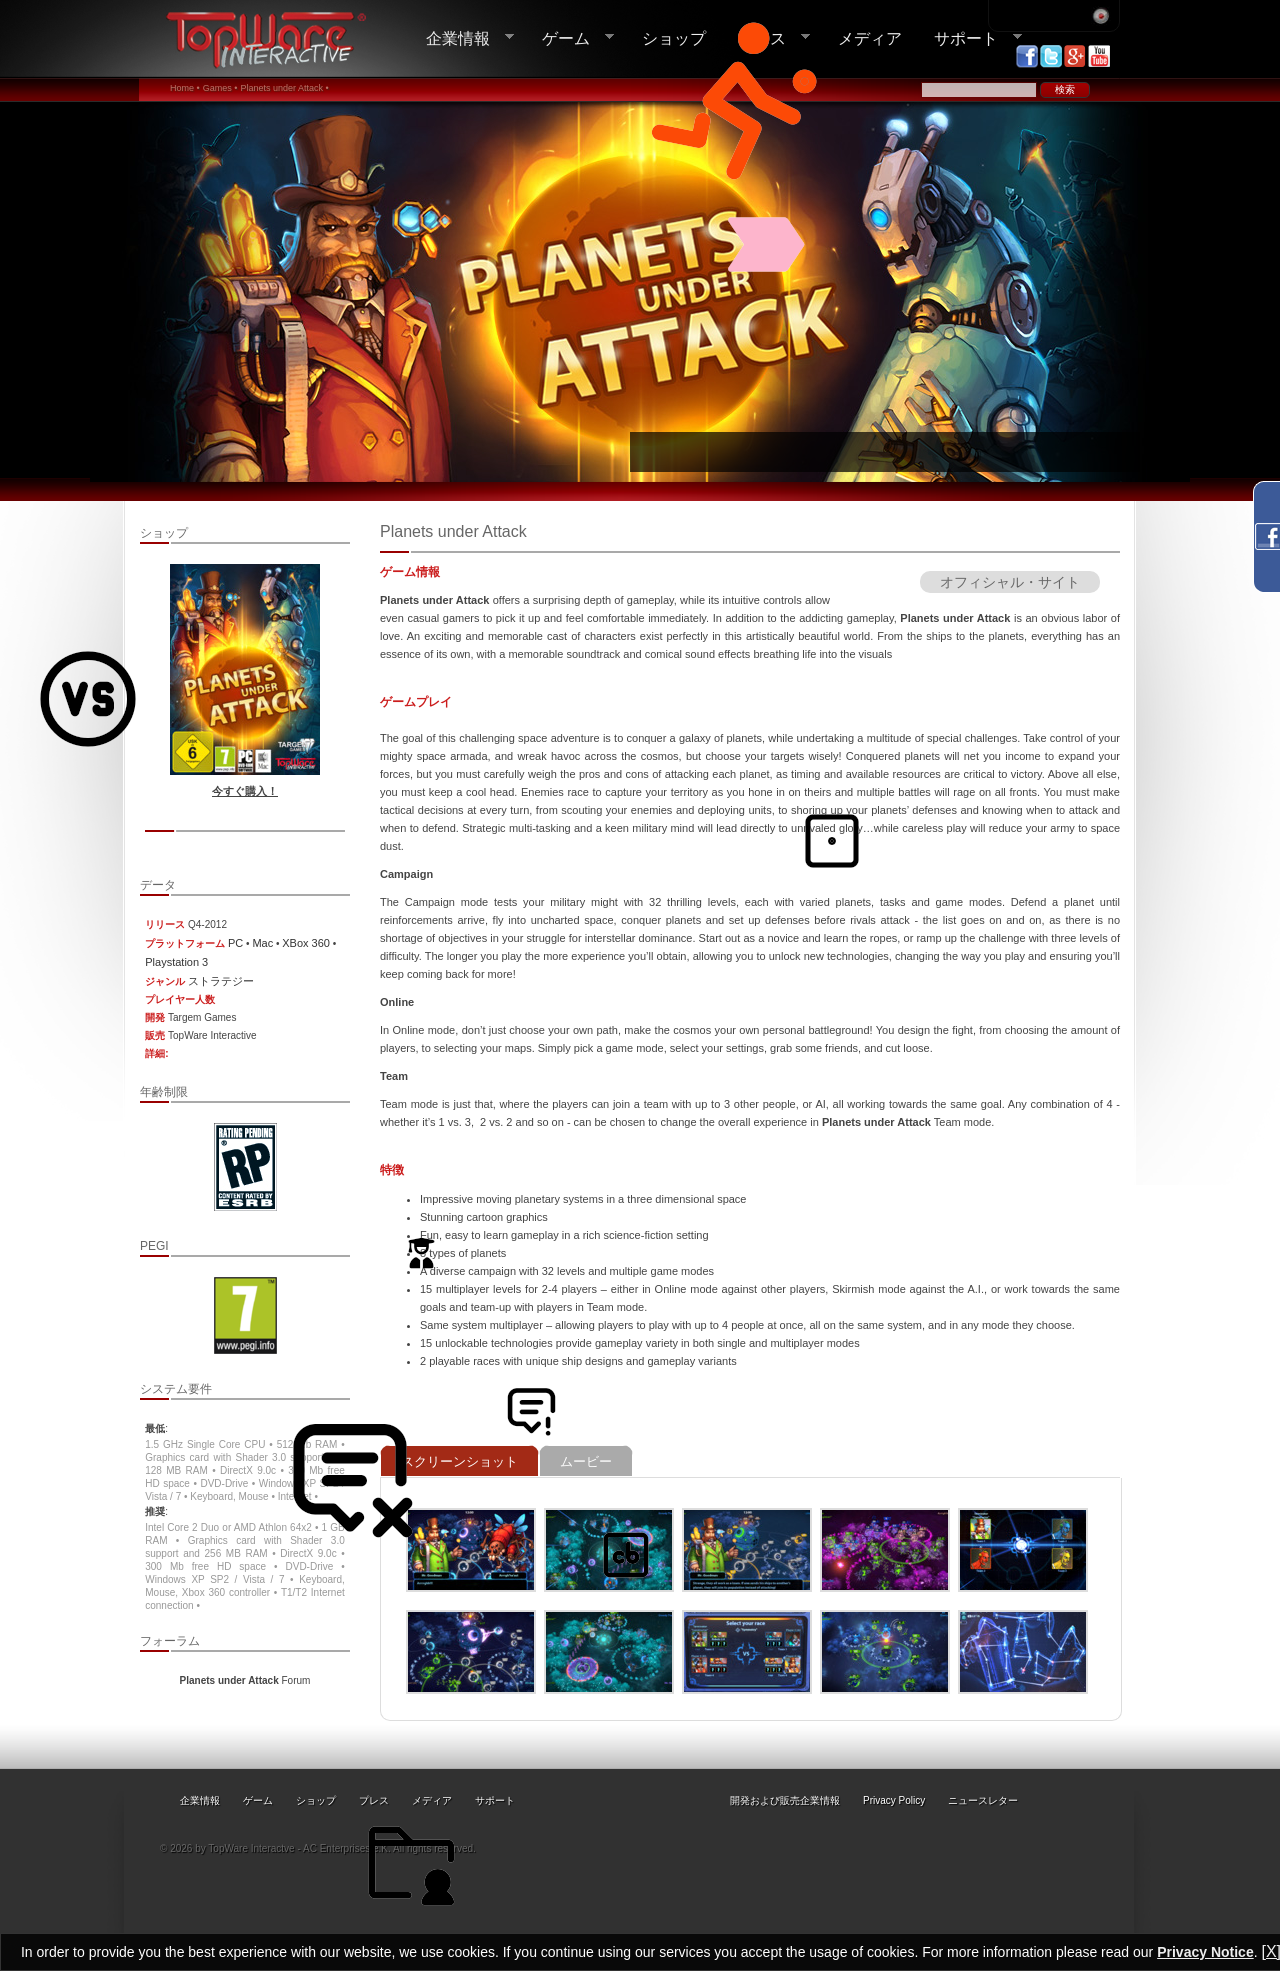  I want to click on apply a label or tag to an item, so click(763, 244).